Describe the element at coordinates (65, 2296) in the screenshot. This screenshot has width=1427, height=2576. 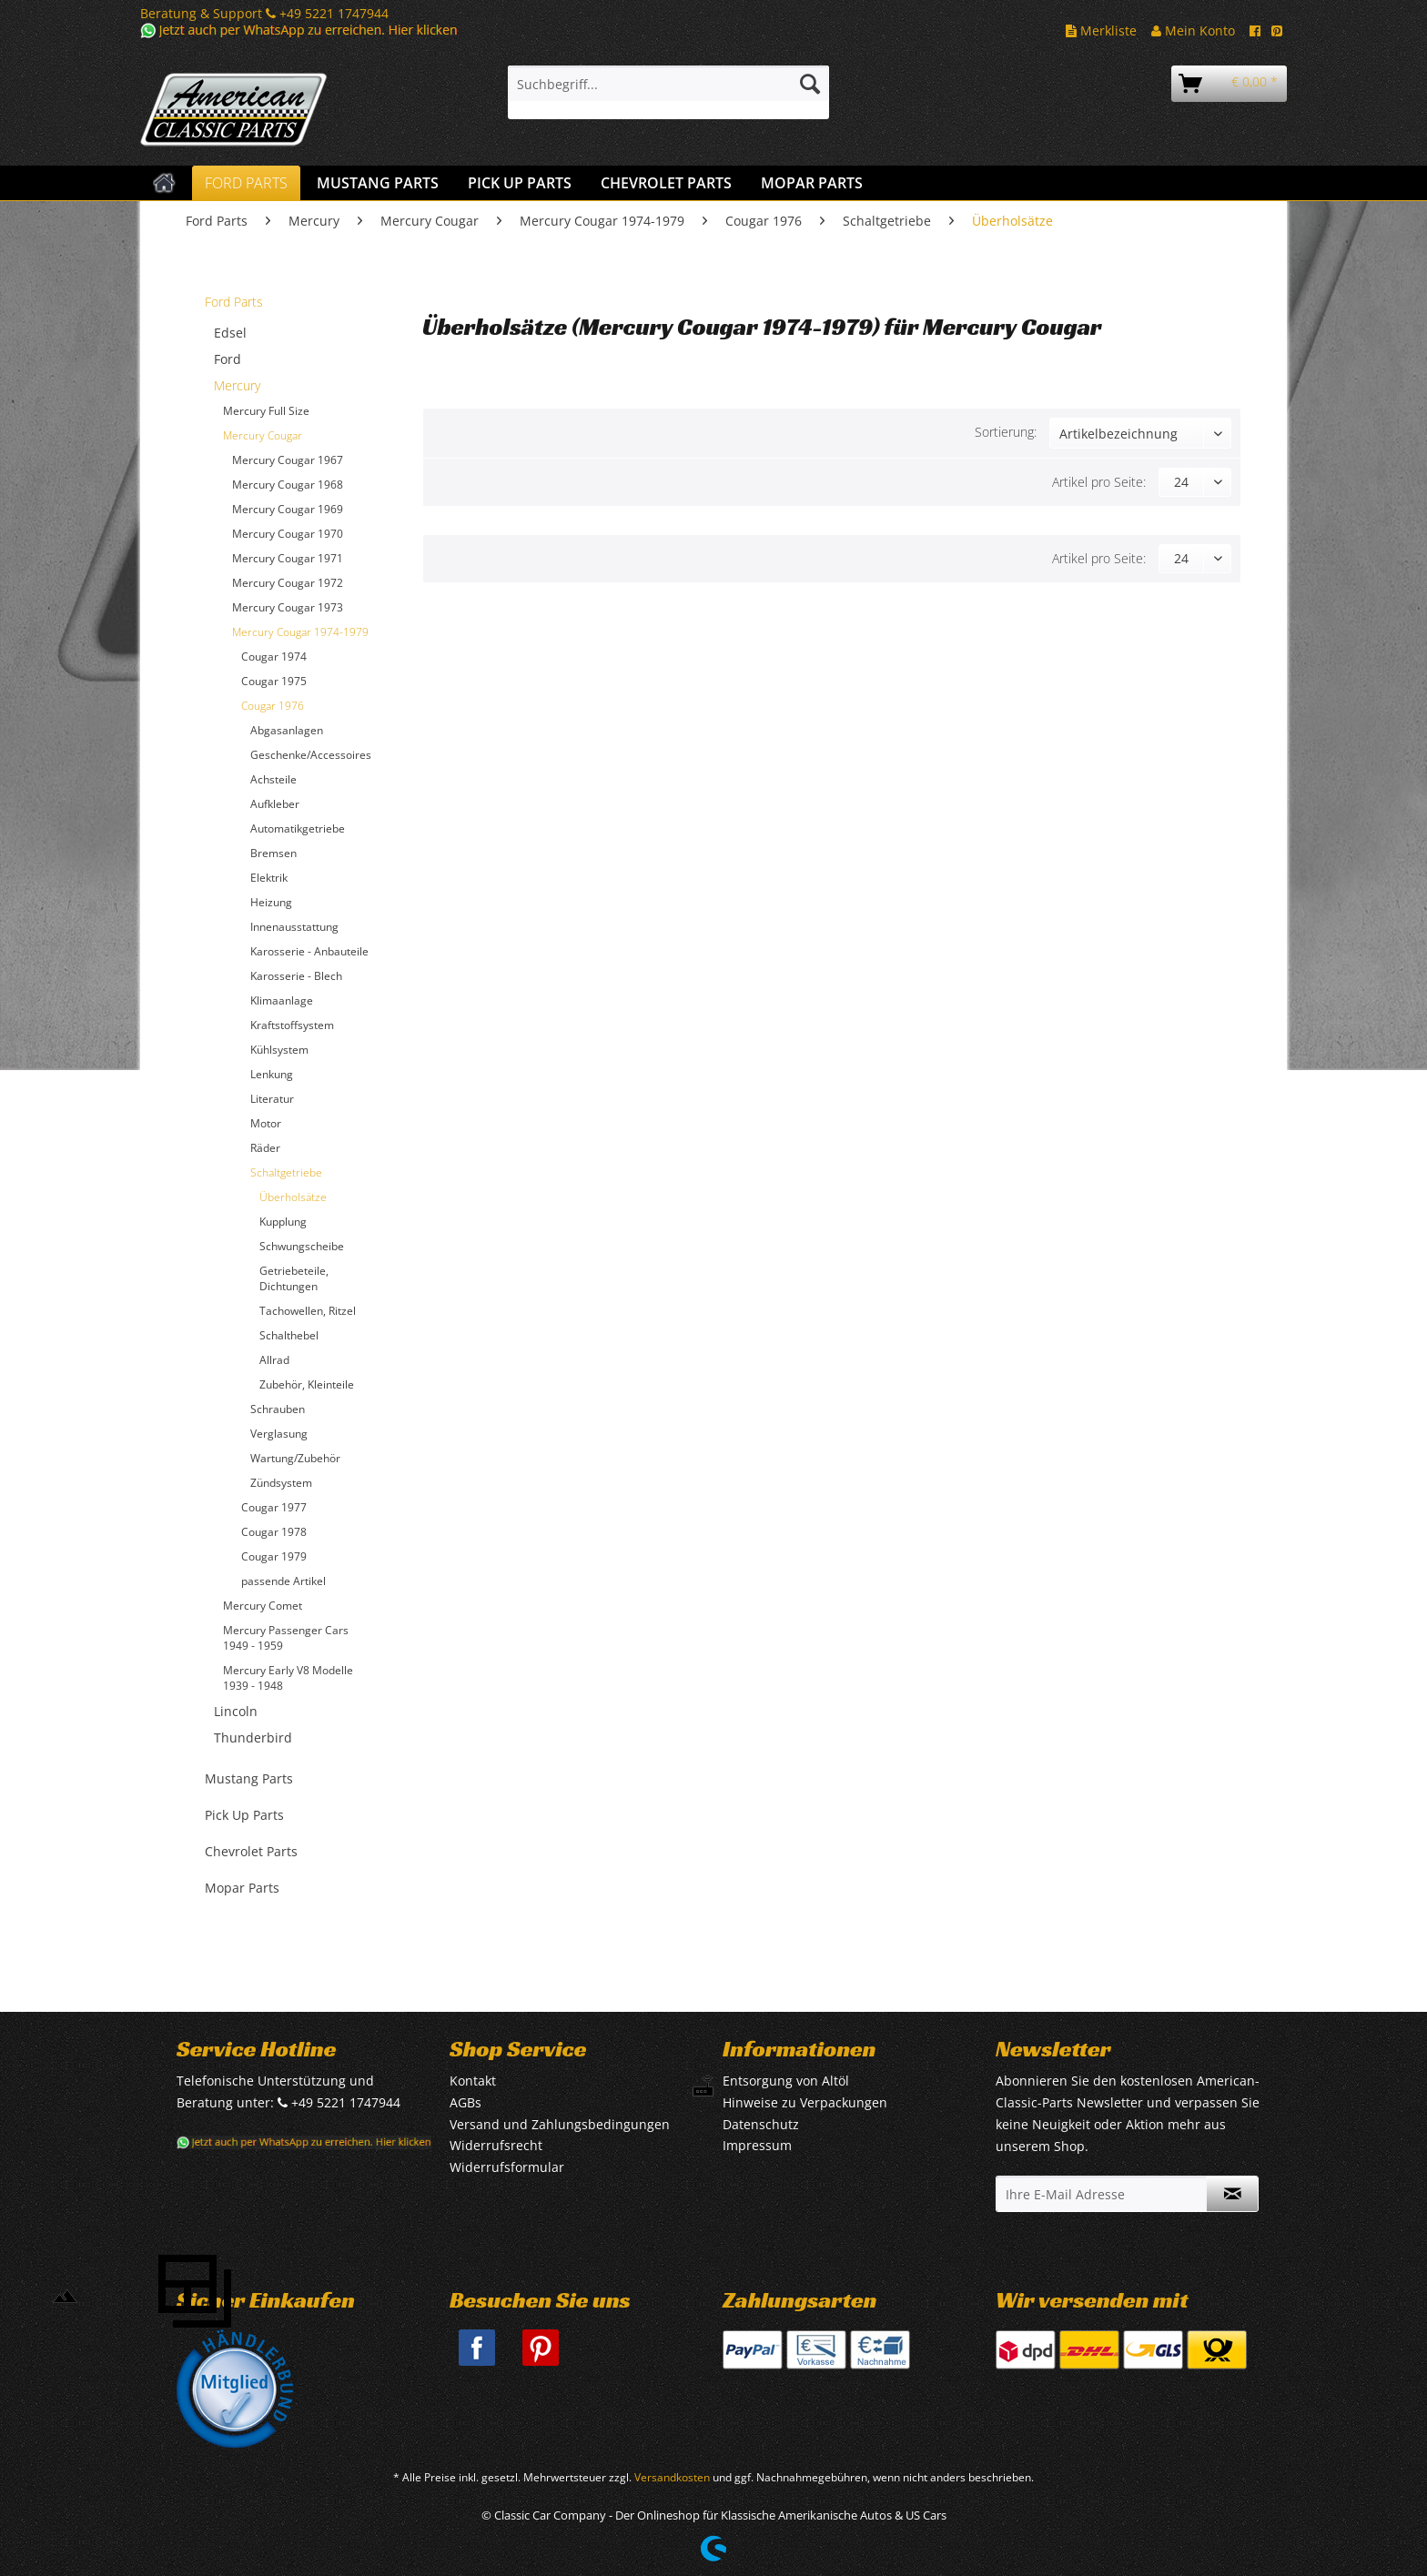
I see `switch to terrain map view` at that location.